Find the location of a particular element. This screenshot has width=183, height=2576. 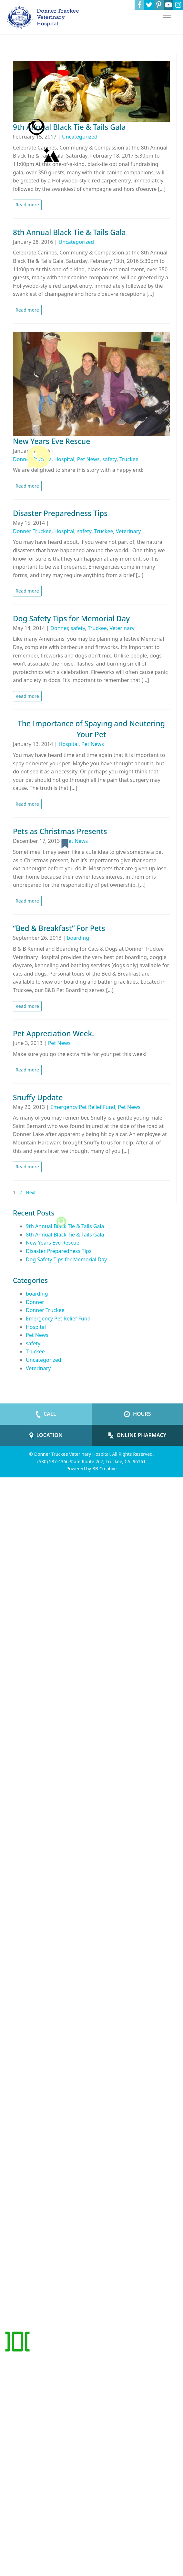

generate AI-enhanced landscape images is located at coordinates (51, 155).